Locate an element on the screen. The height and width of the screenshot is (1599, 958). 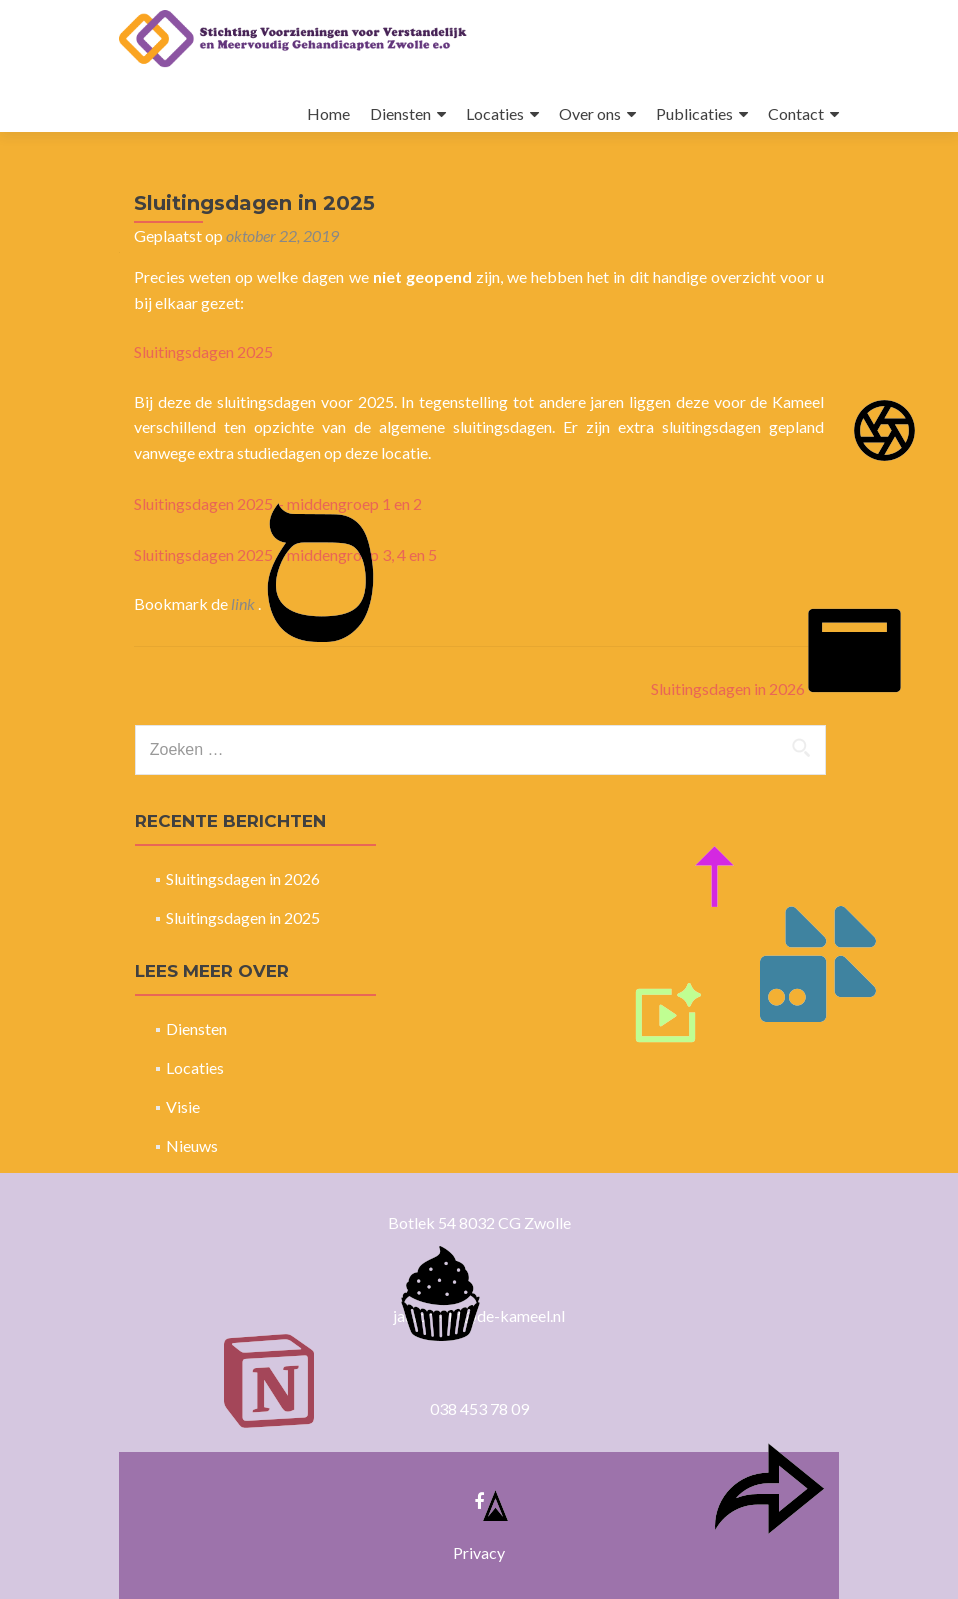
access AI-powered video generation tools is located at coordinates (665, 1015).